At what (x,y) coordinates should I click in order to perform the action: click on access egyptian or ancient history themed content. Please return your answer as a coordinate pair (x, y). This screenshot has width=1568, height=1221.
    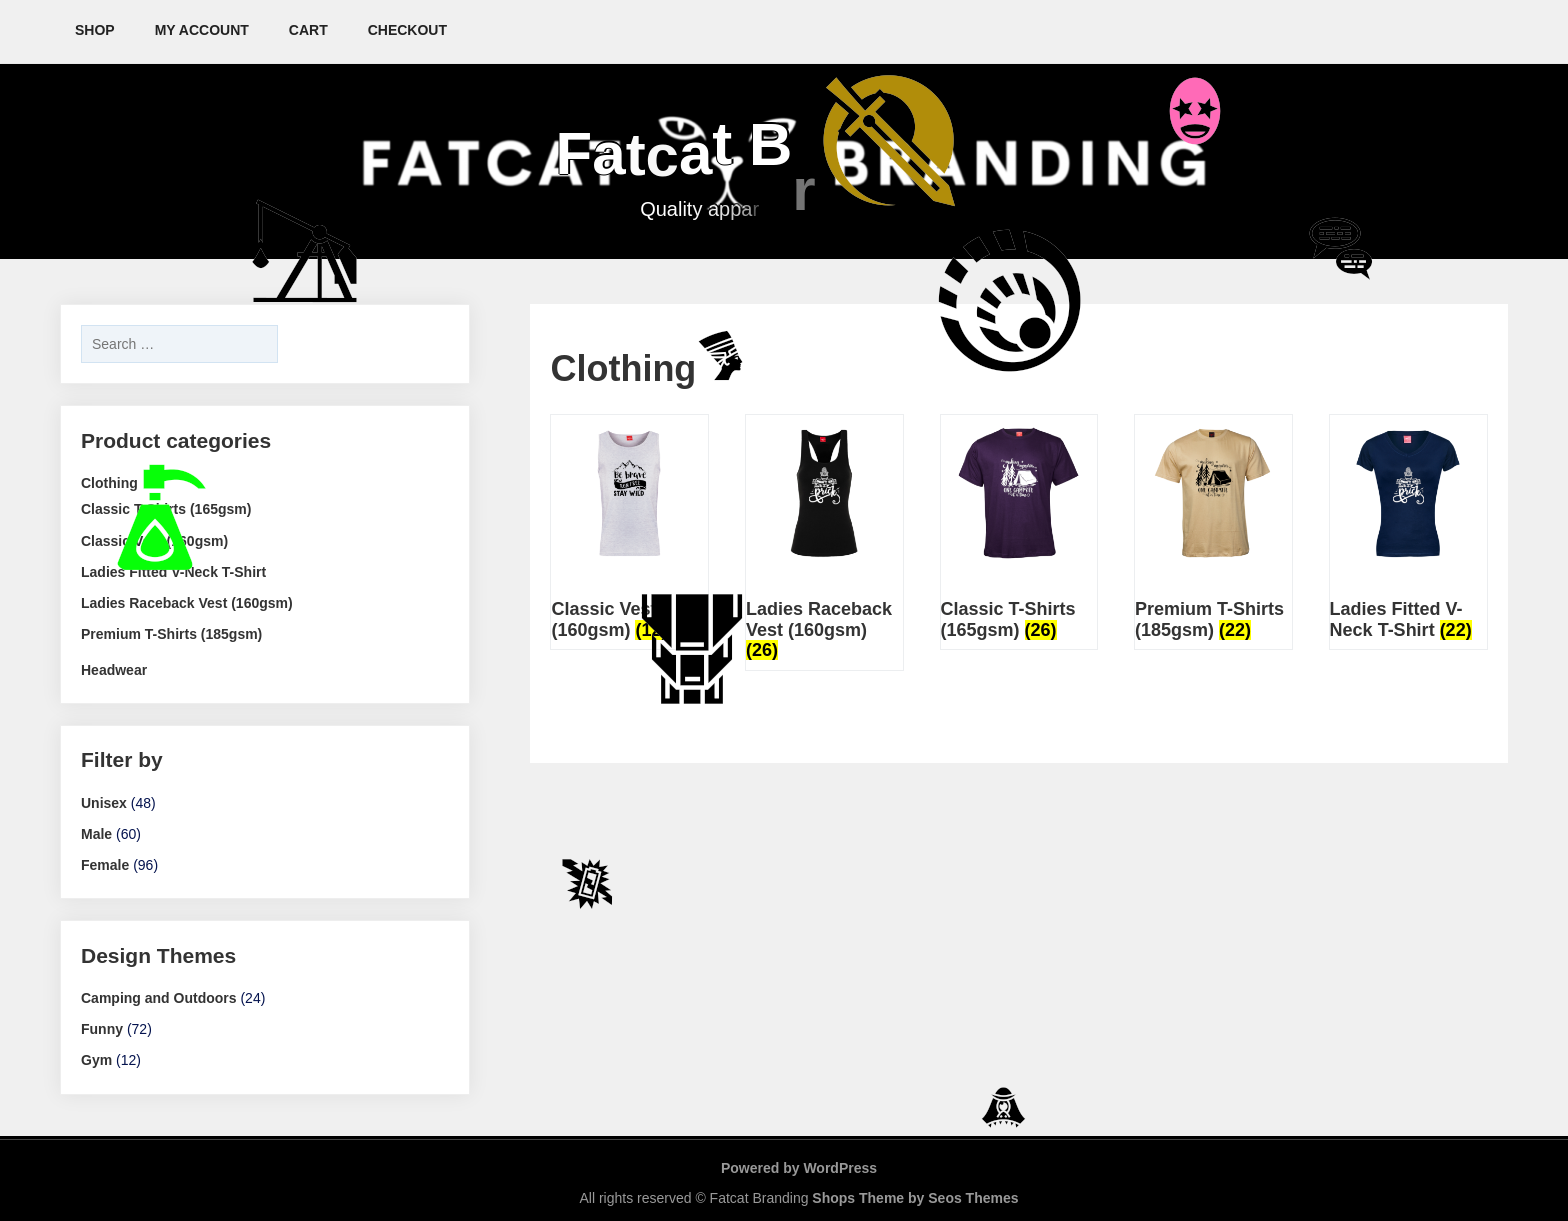
    Looking at the image, I should click on (720, 355).